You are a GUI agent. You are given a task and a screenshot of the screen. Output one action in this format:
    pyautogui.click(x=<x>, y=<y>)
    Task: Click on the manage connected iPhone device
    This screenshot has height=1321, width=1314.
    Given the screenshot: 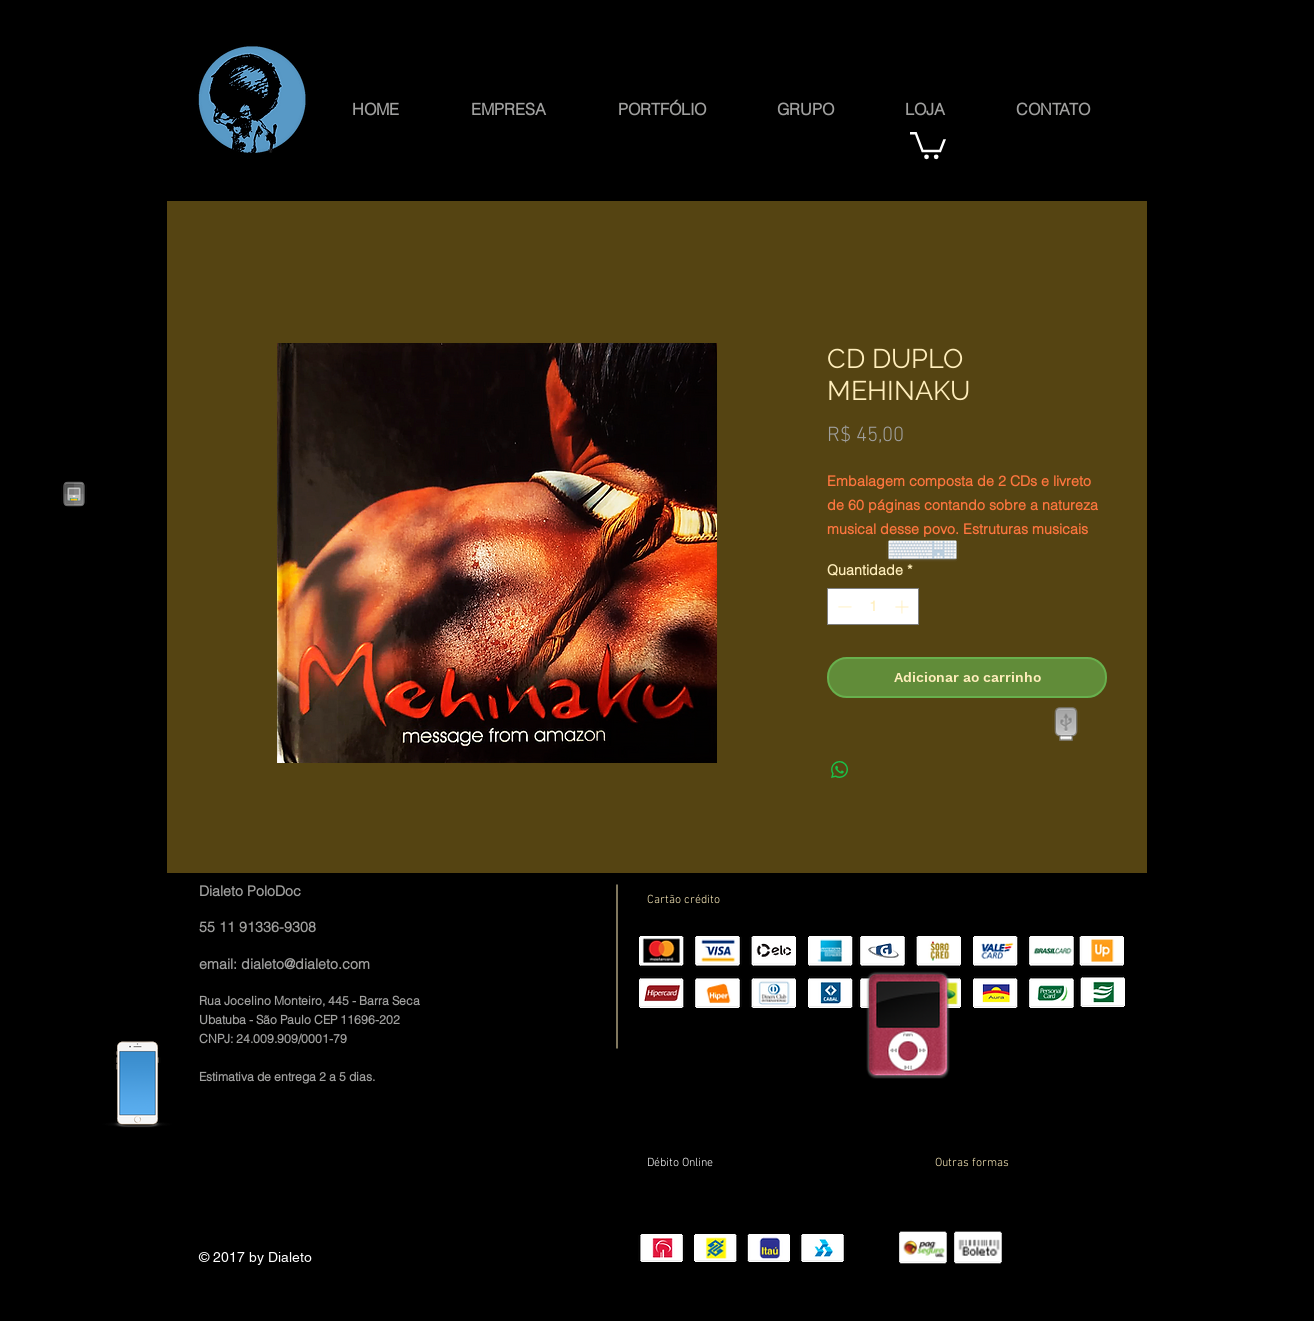 What is the action you would take?
    pyautogui.click(x=137, y=1084)
    